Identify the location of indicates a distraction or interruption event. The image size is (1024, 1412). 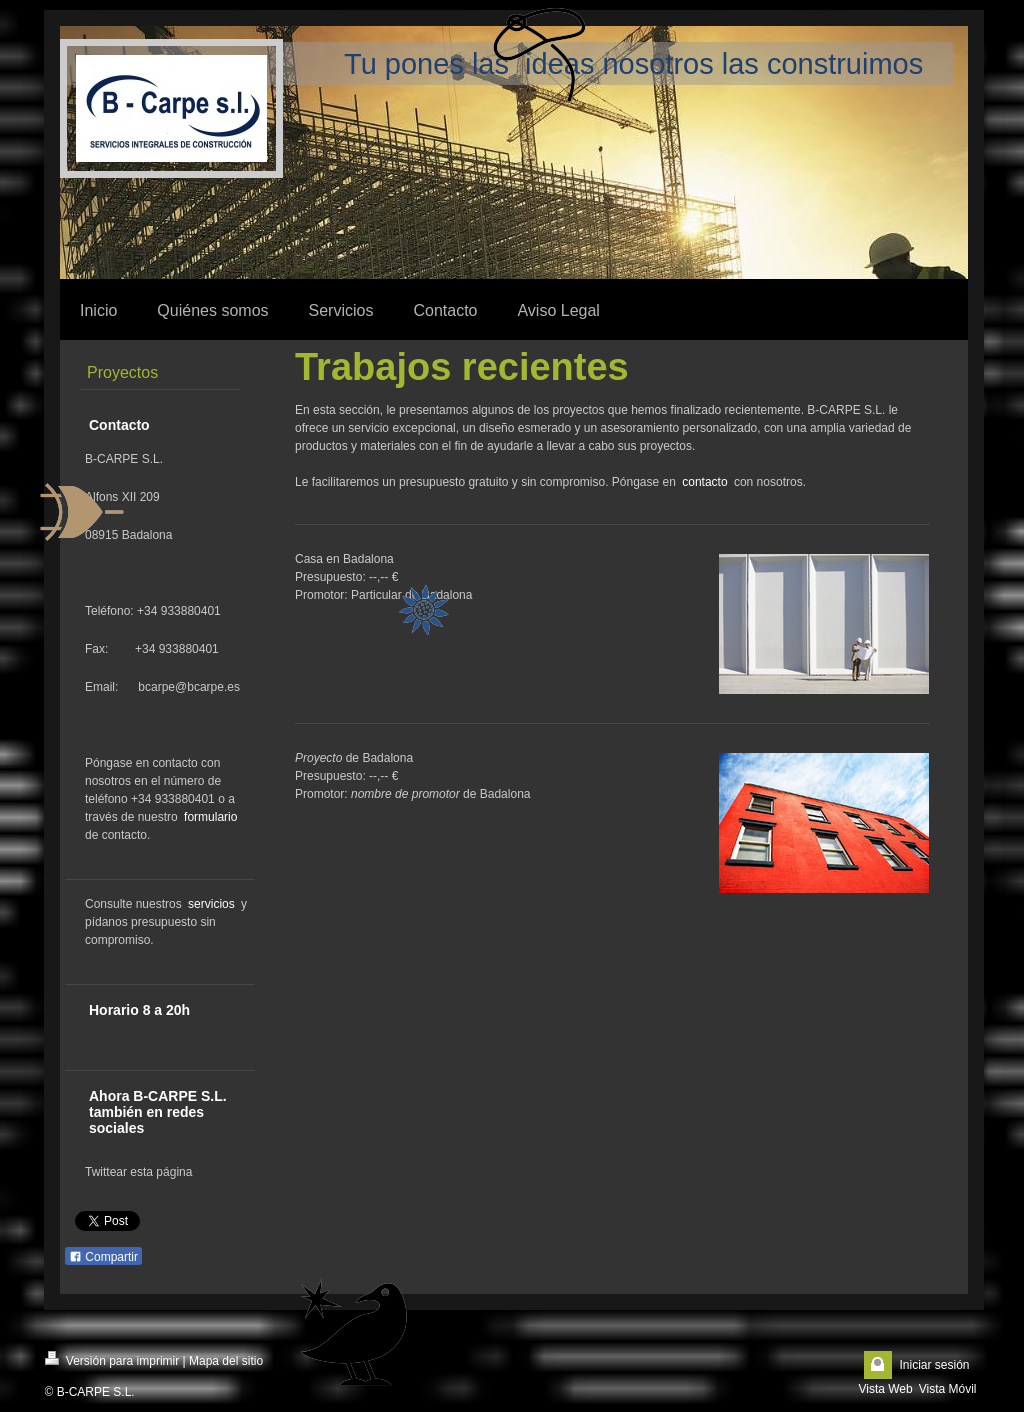
(354, 1331).